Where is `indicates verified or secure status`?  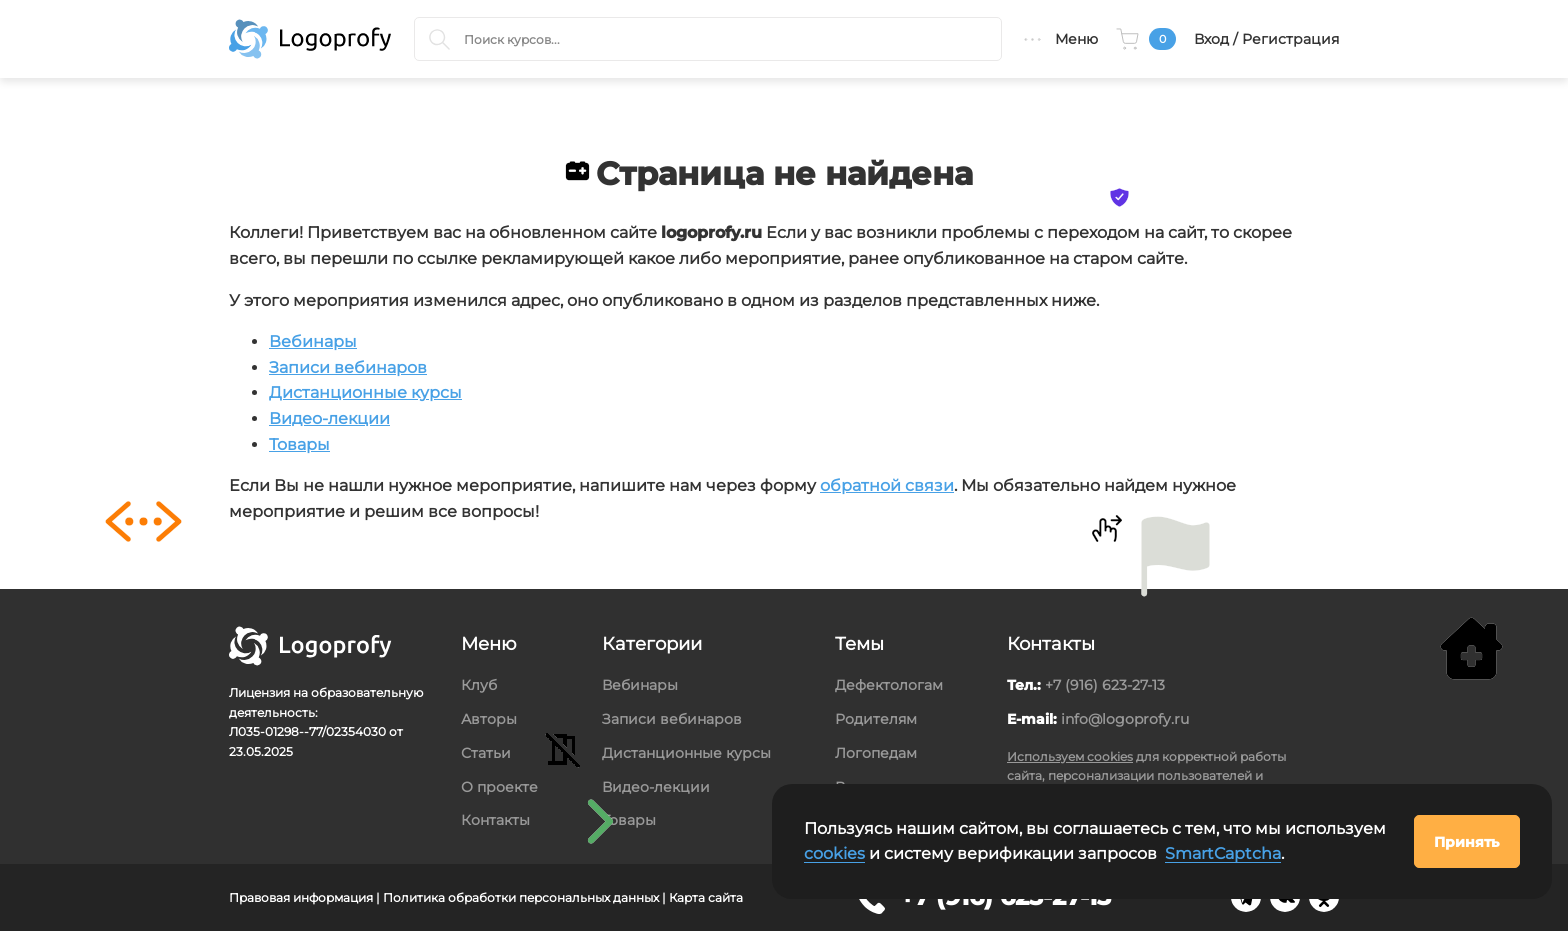 indicates verified or secure status is located at coordinates (1119, 197).